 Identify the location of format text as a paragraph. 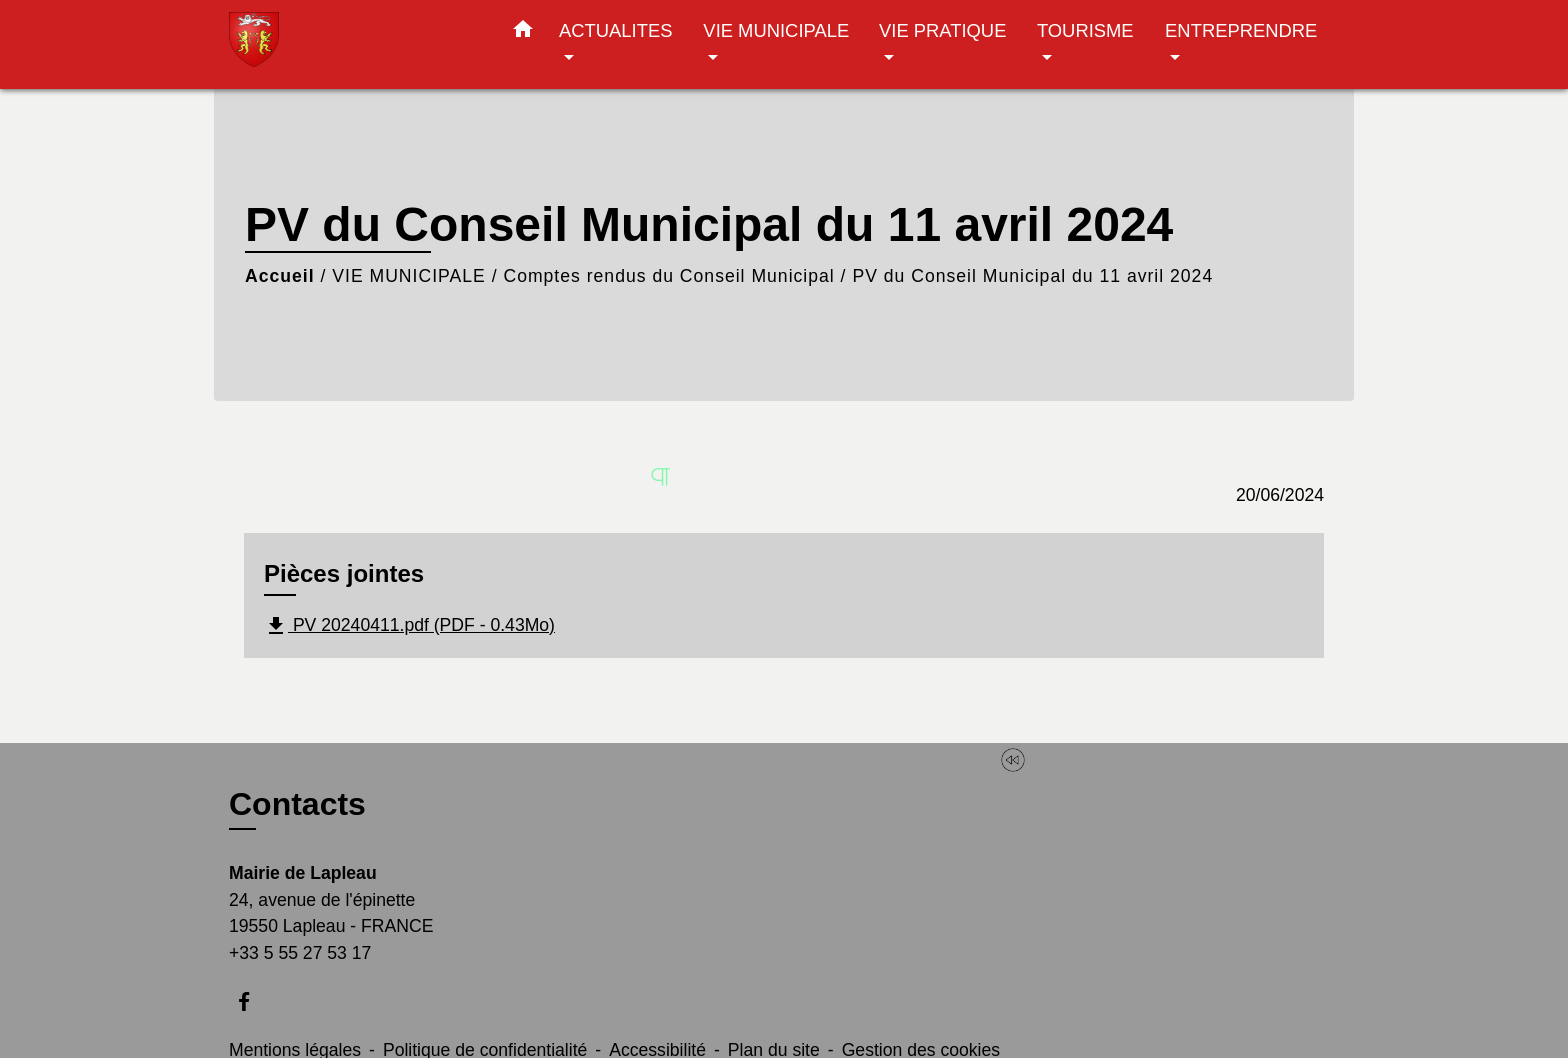
(661, 477).